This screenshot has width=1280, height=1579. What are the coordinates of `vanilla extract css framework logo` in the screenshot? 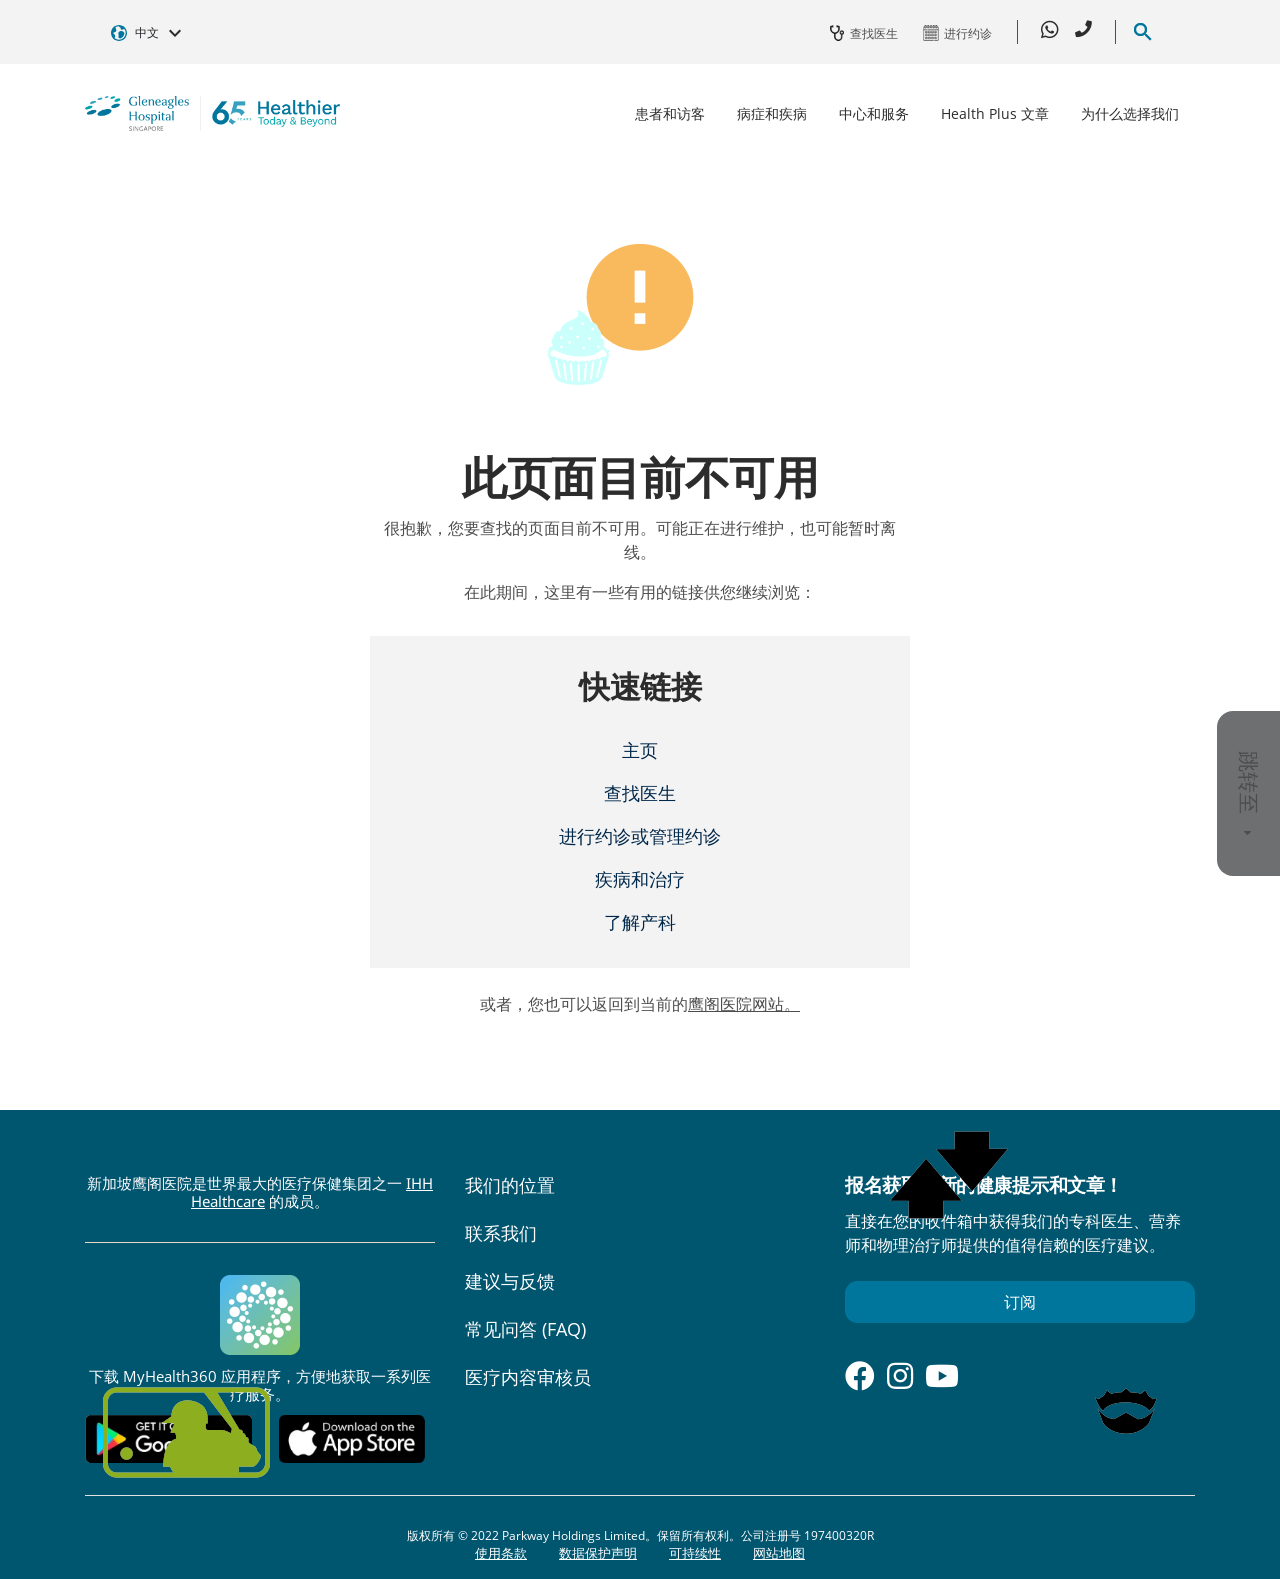 It's located at (578, 347).